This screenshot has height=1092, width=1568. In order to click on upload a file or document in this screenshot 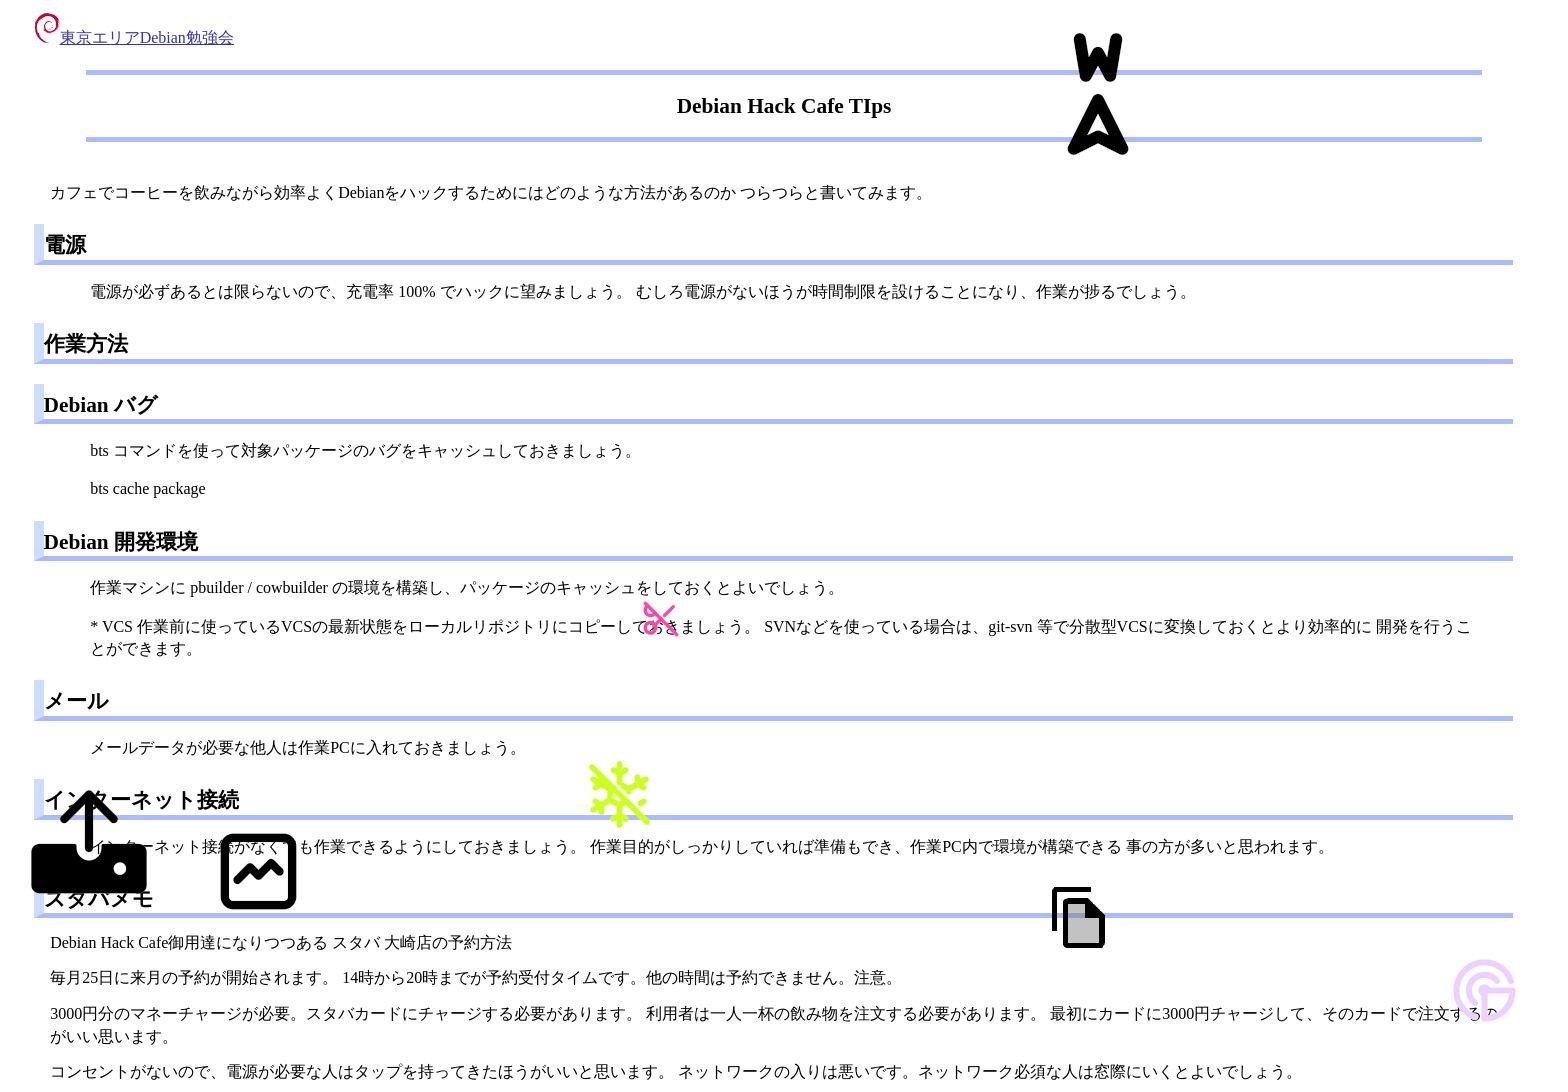, I will do `click(89, 848)`.